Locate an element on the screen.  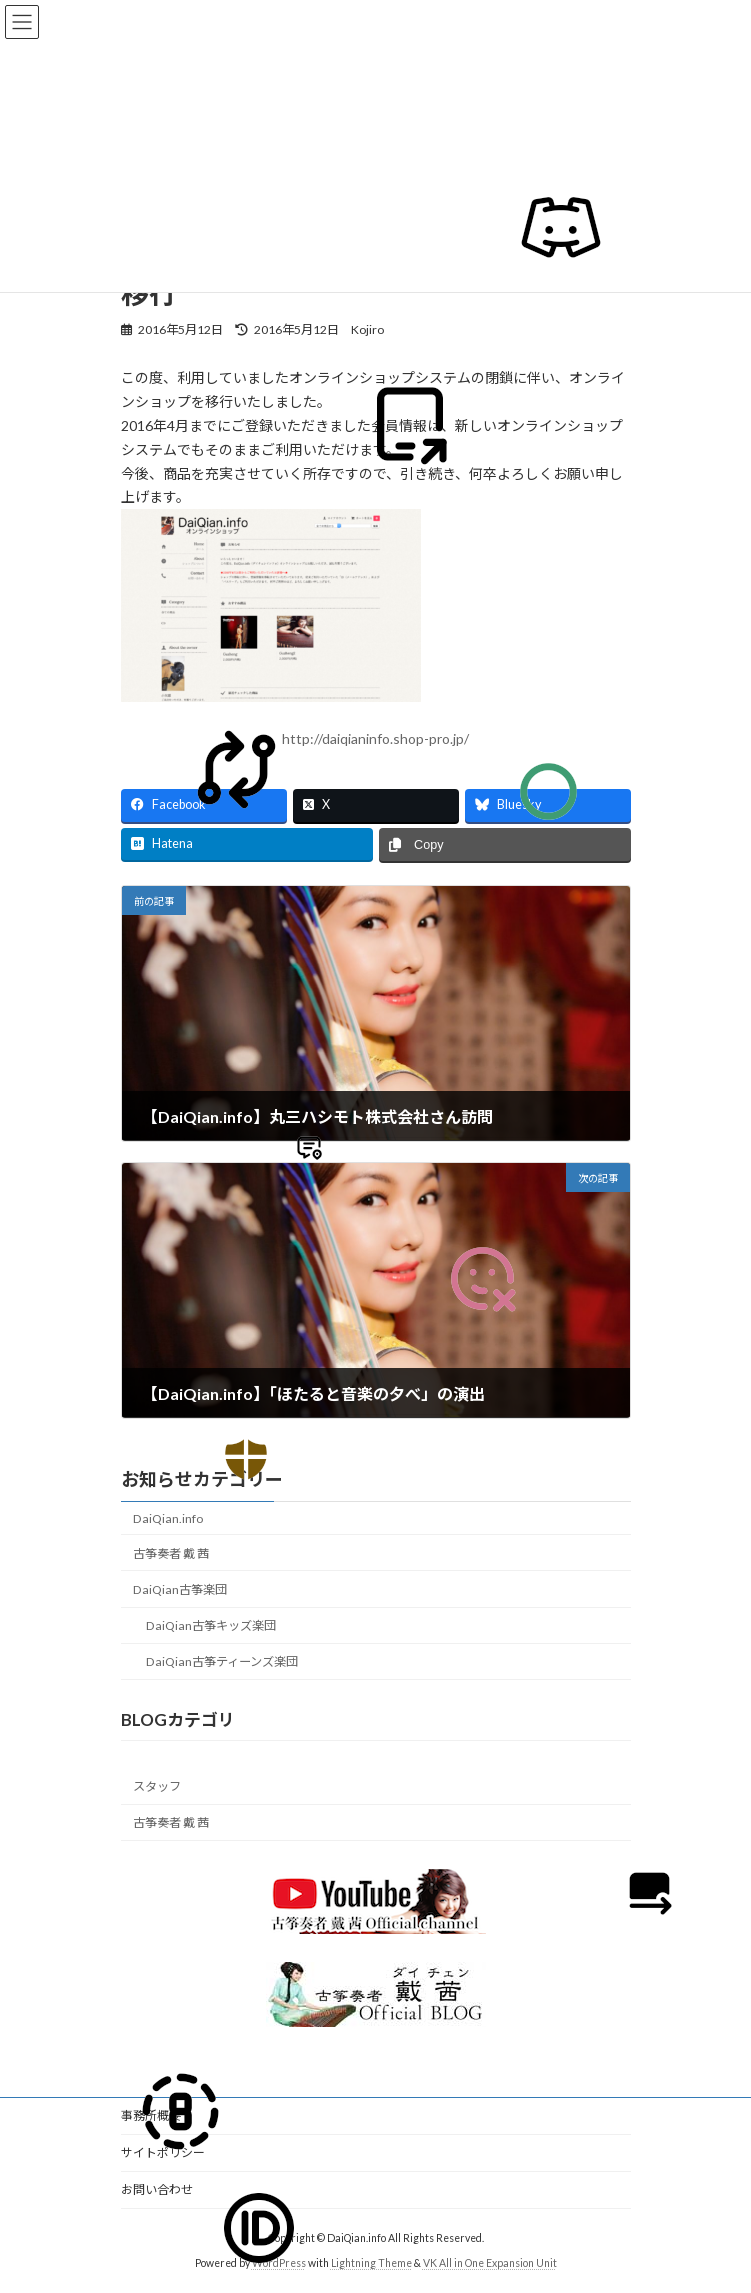
share content from iPad is located at coordinates (410, 424).